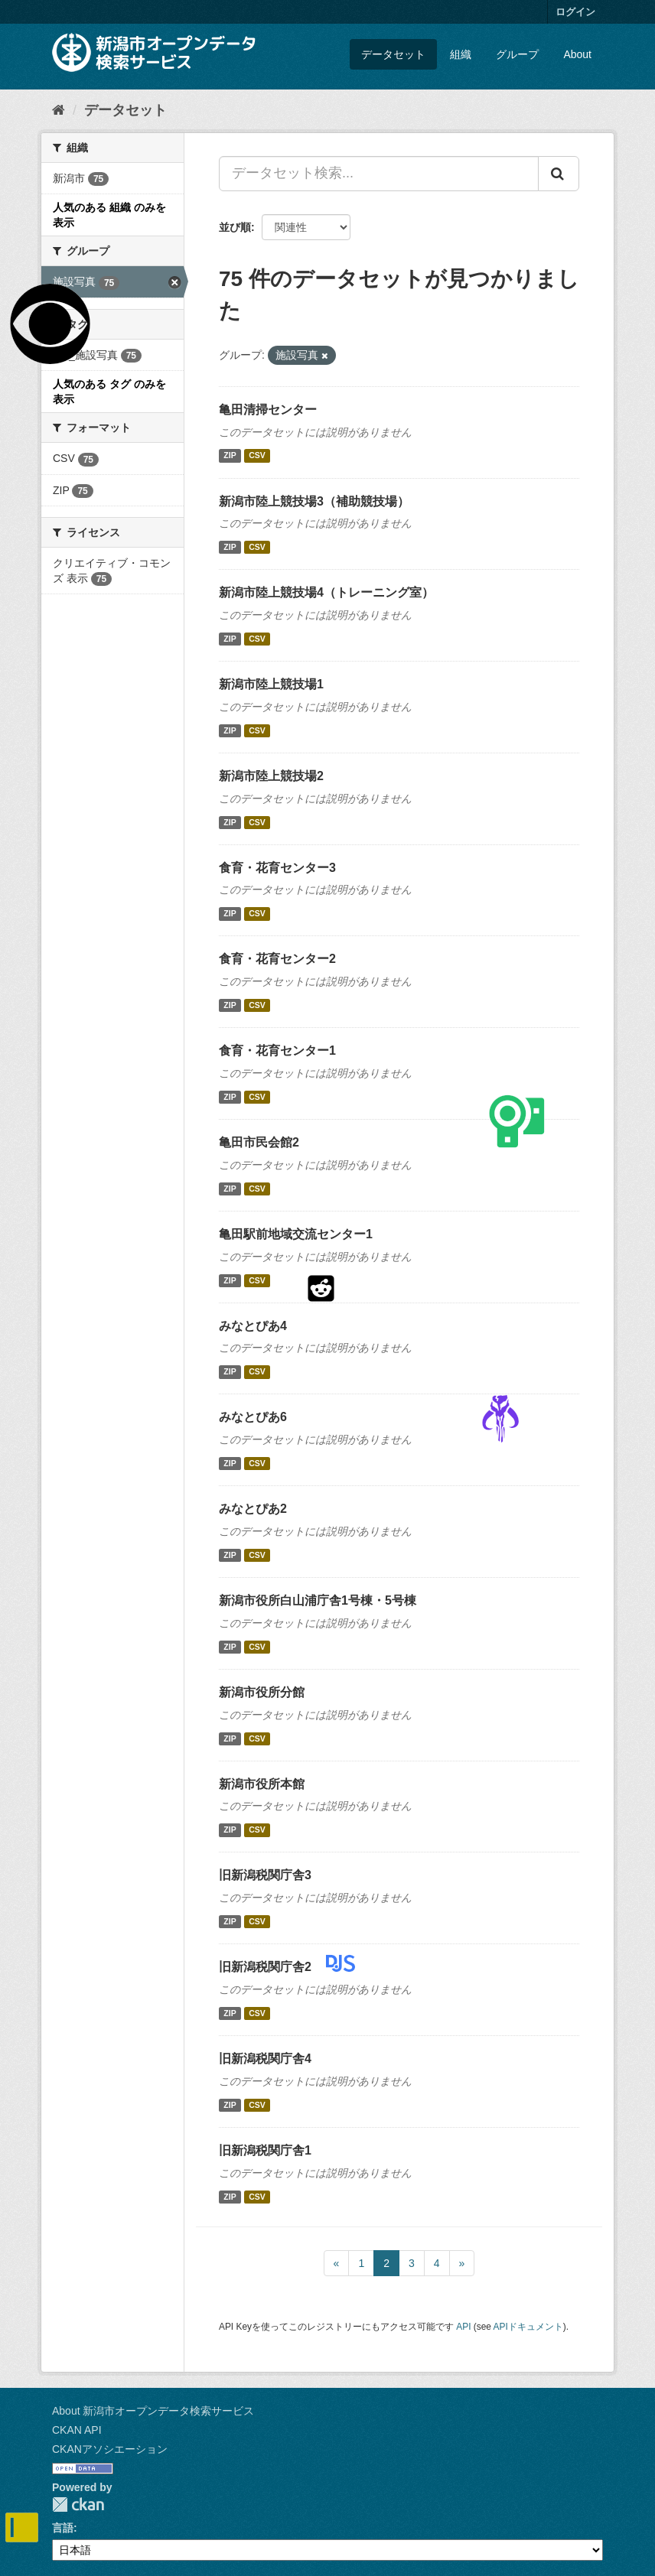 The height and width of the screenshot is (2576, 655). What do you see at coordinates (321, 1288) in the screenshot?
I see `open reddit app` at bounding box center [321, 1288].